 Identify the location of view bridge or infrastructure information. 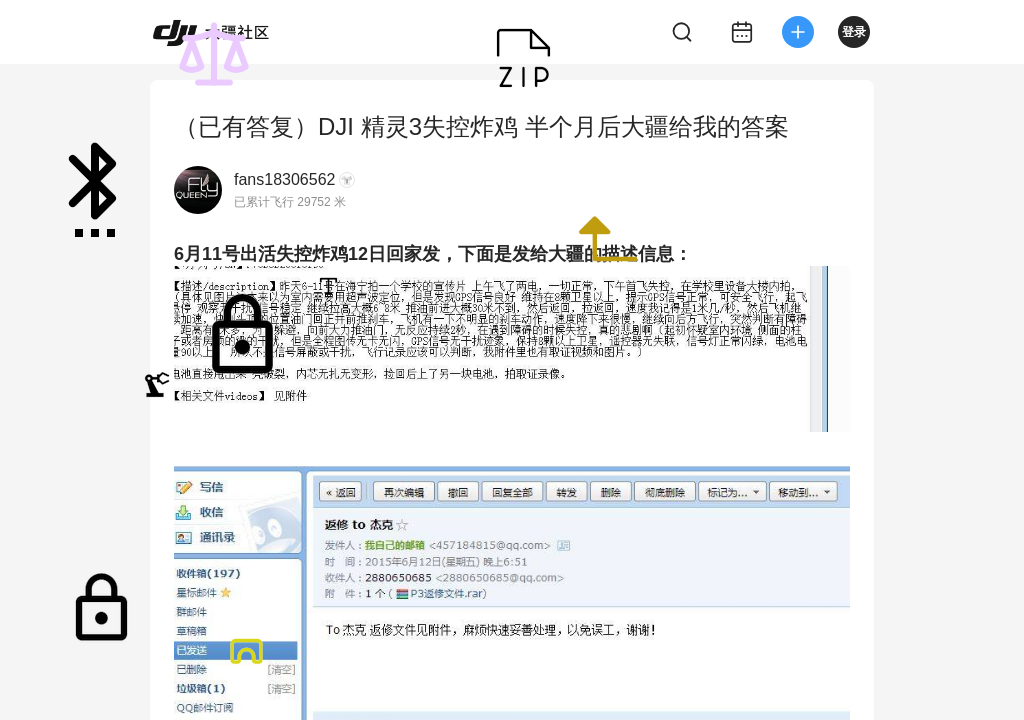
(246, 649).